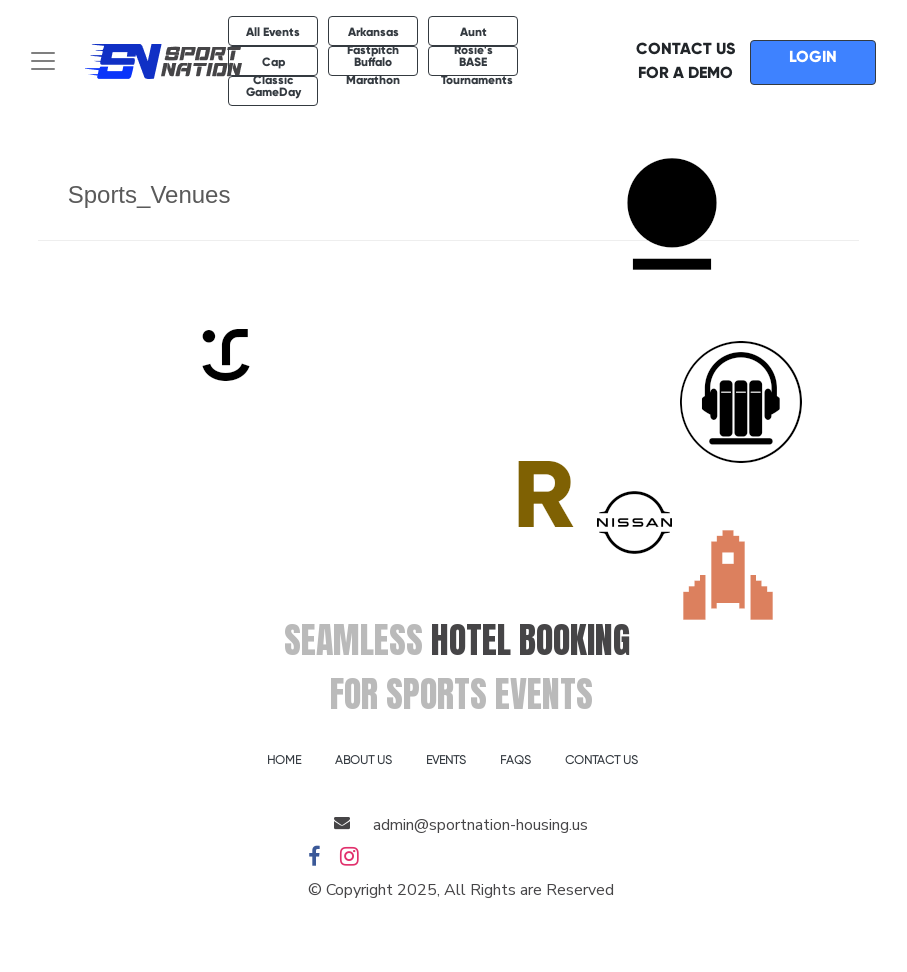  What do you see at coordinates (672, 214) in the screenshot?
I see `view your profile` at bounding box center [672, 214].